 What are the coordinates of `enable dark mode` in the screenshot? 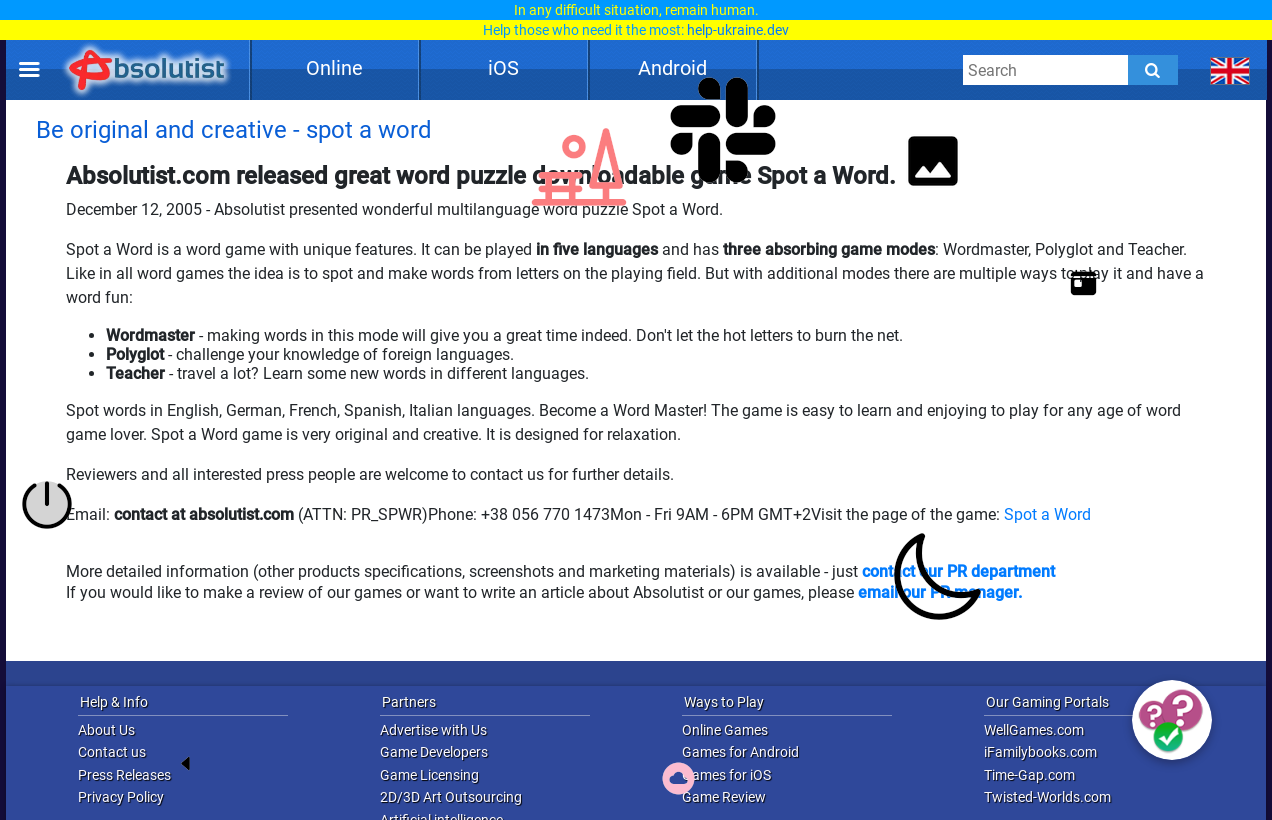 It's located at (937, 576).